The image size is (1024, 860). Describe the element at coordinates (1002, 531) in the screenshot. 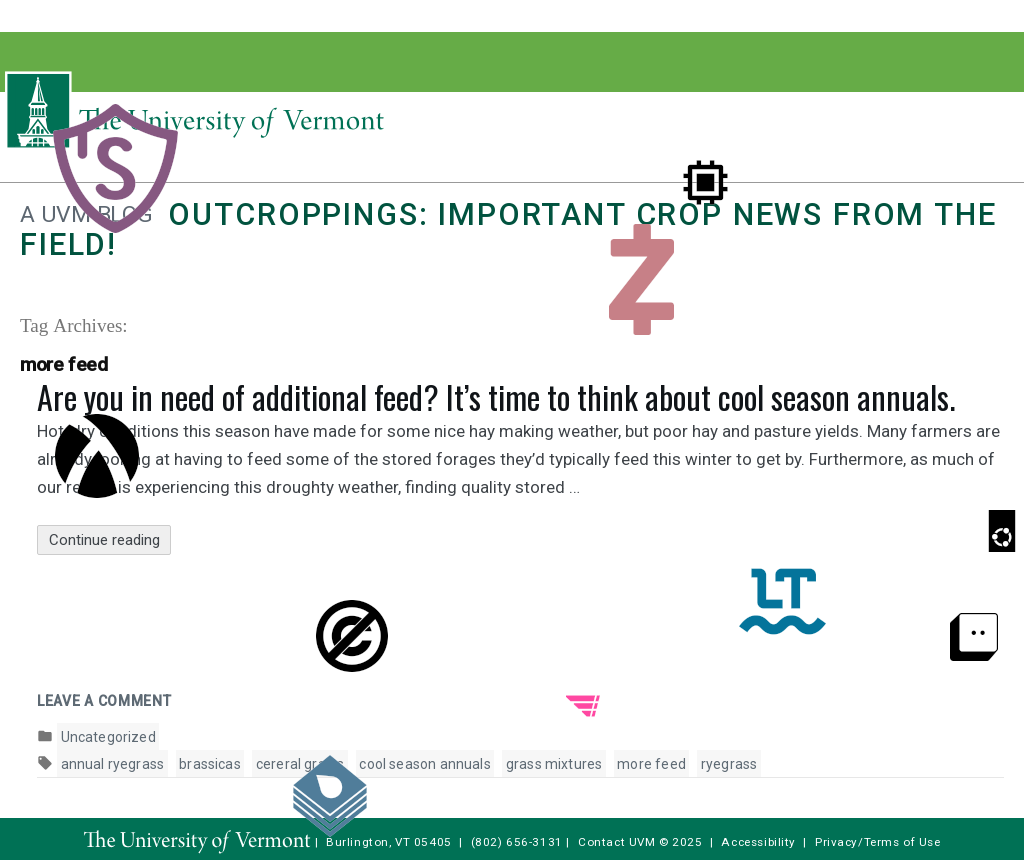

I see `canonical company logo` at that location.